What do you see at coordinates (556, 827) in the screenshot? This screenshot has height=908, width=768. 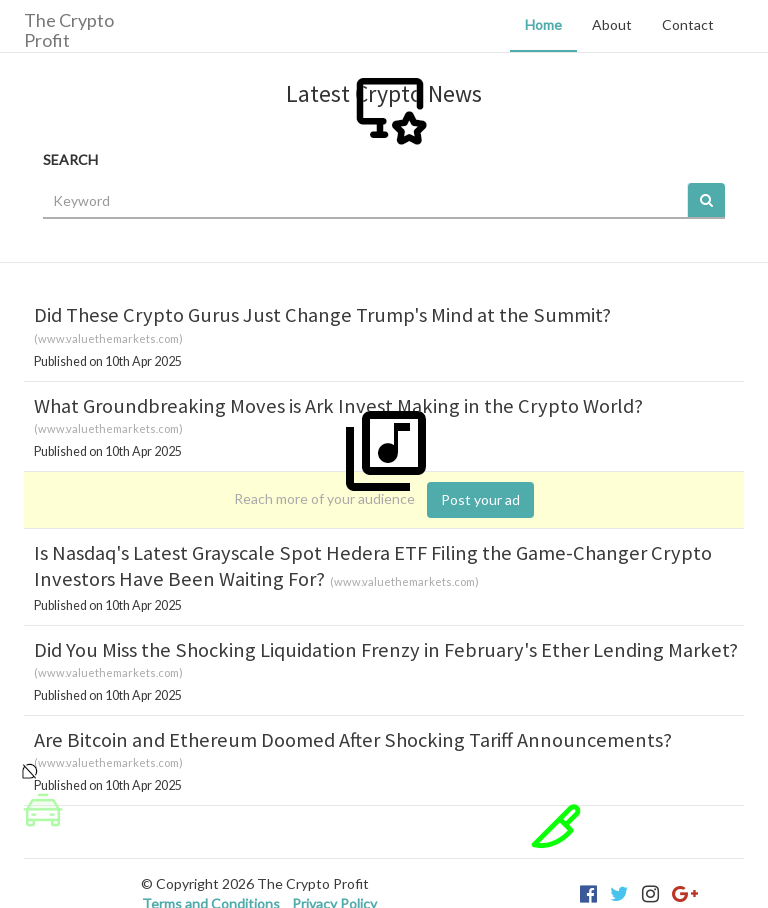 I see `access cutting or slicing tools` at bounding box center [556, 827].